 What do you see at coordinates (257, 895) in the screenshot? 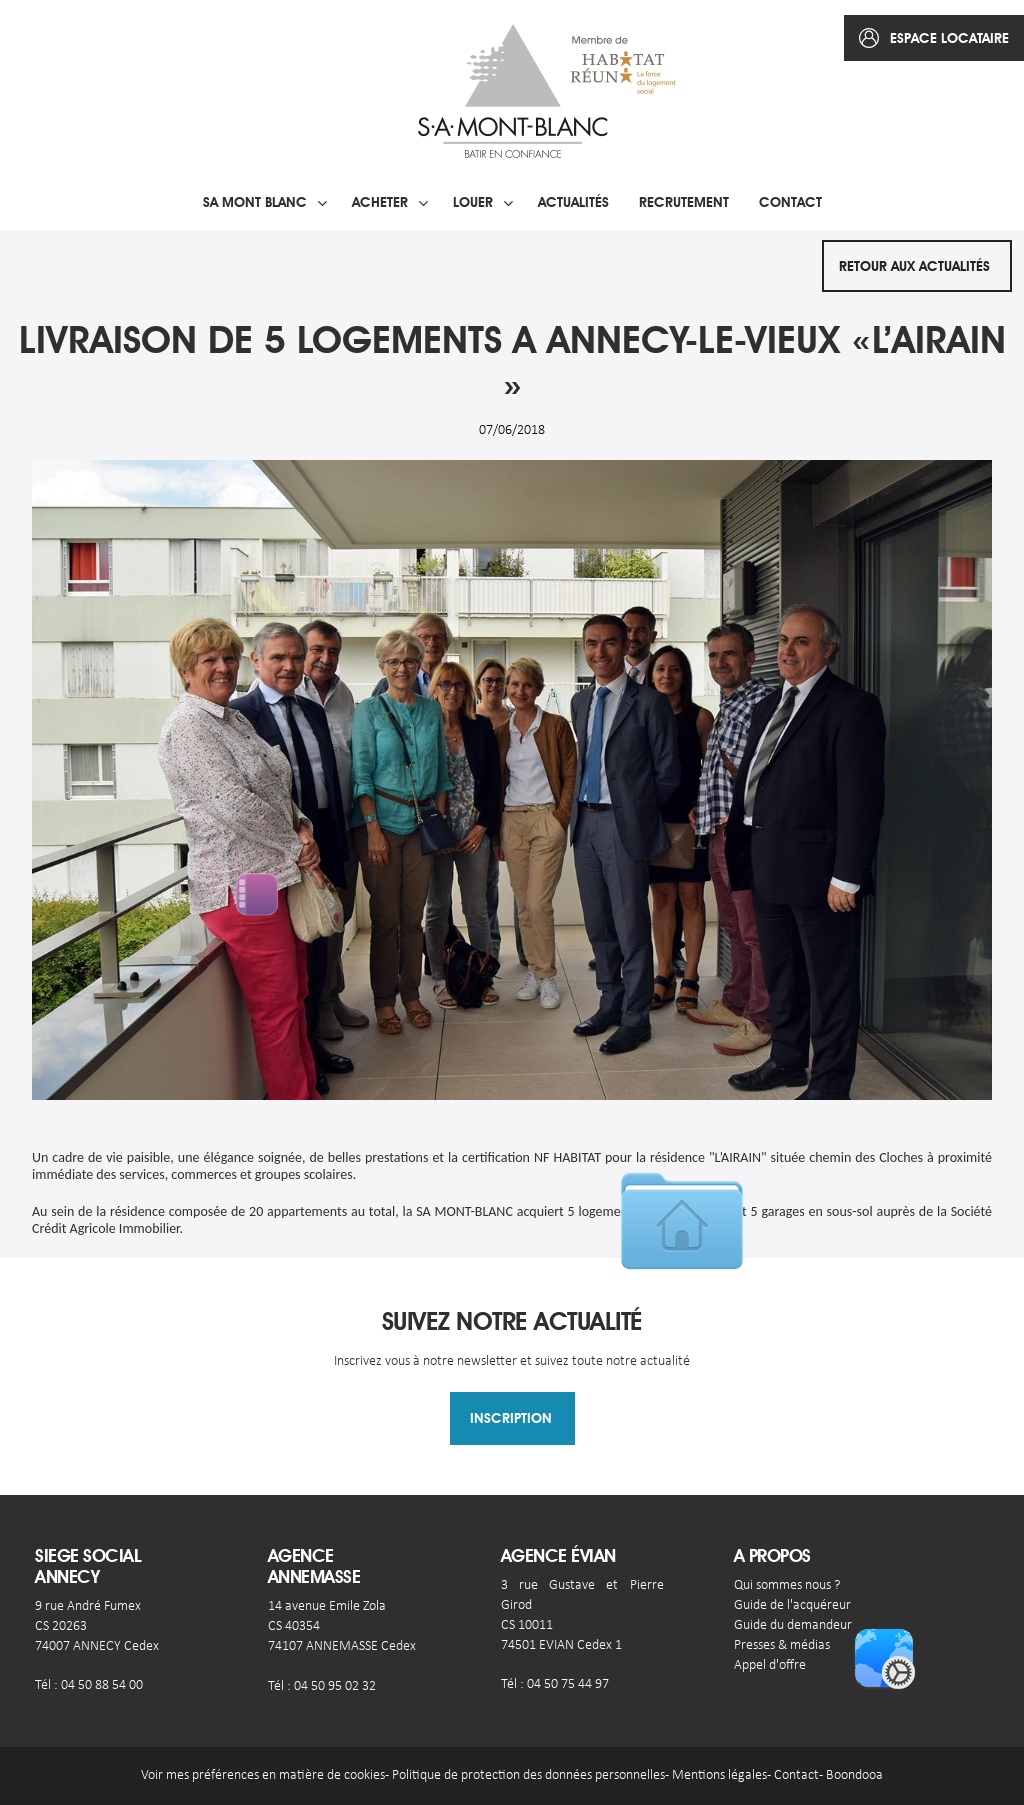
I see `access ubuntu panel preferences` at bounding box center [257, 895].